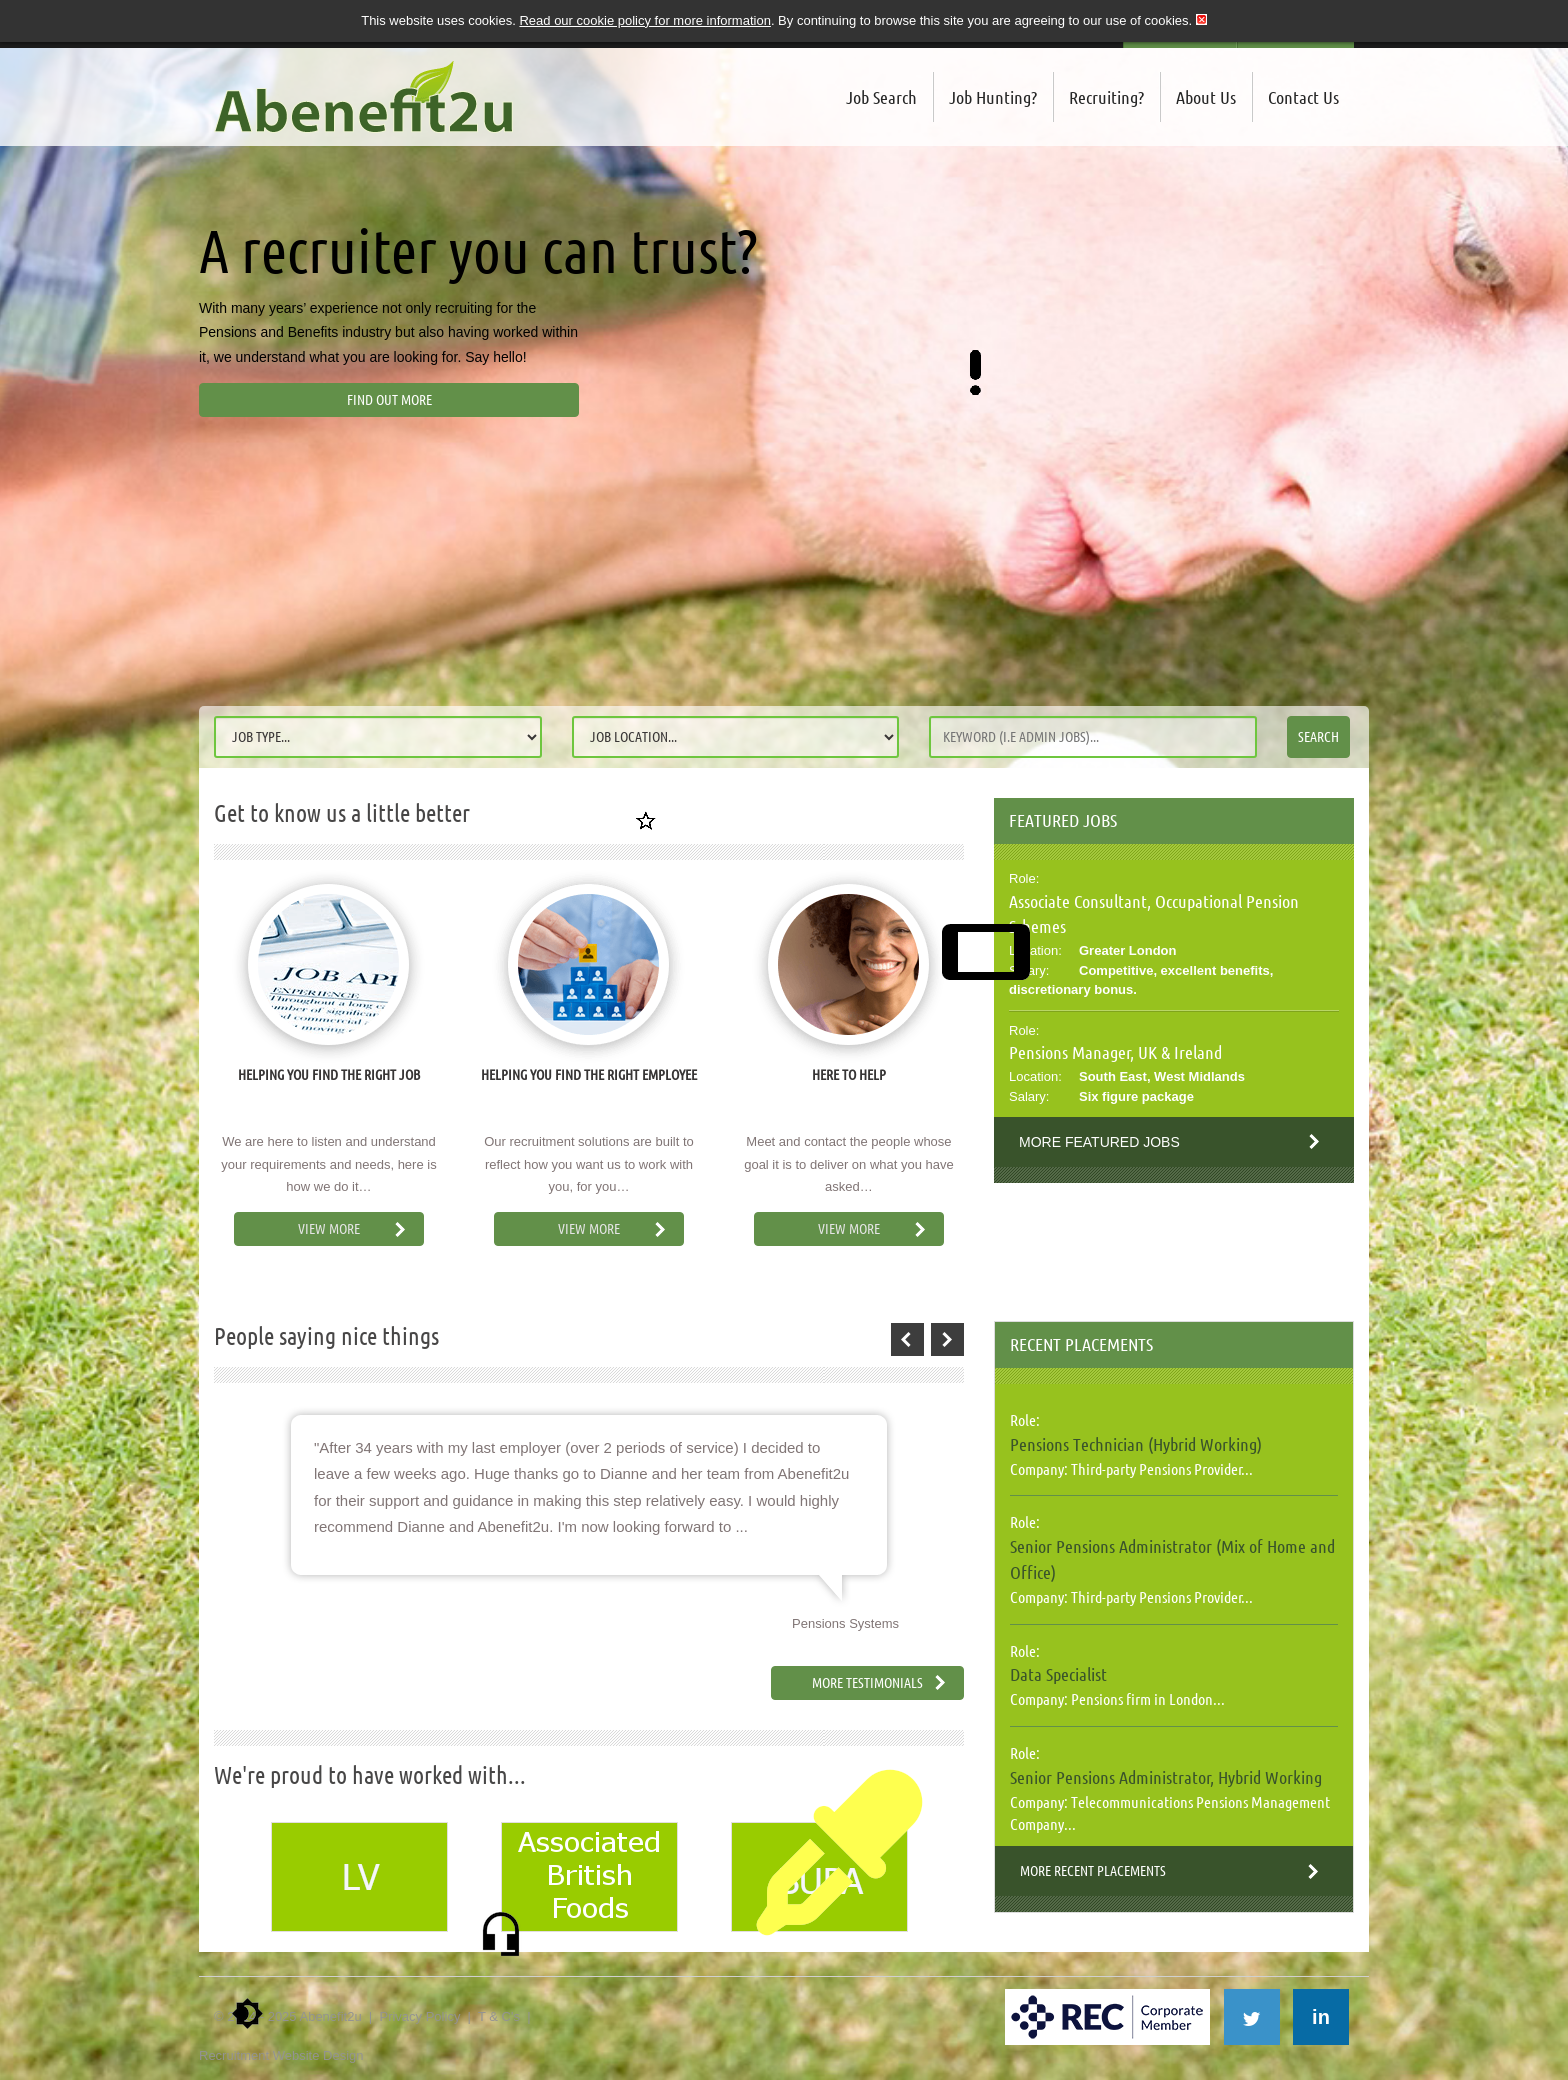 The width and height of the screenshot is (1568, 2080). Describe the element at coordinates (501, 1934) in the screenshot. I see `contact customer support` at that location.